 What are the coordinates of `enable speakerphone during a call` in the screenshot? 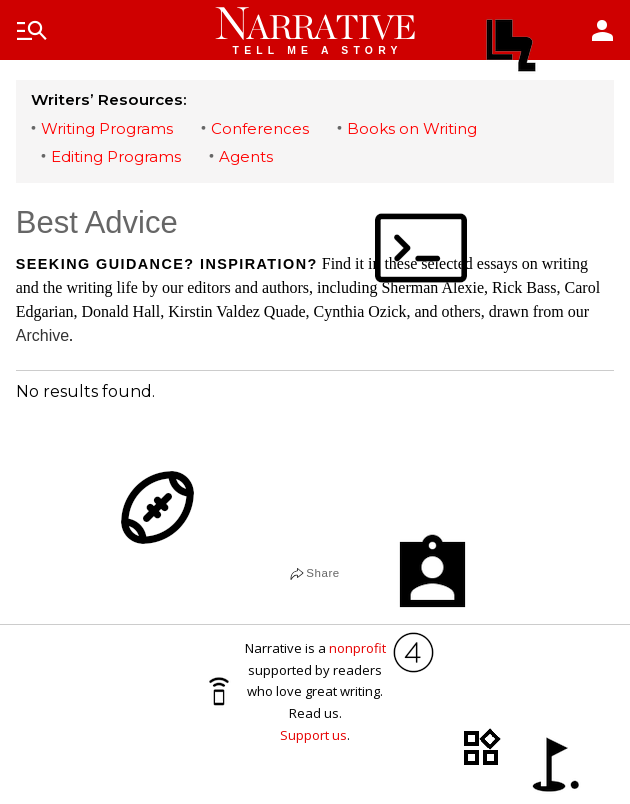 It's located at (219, 692).